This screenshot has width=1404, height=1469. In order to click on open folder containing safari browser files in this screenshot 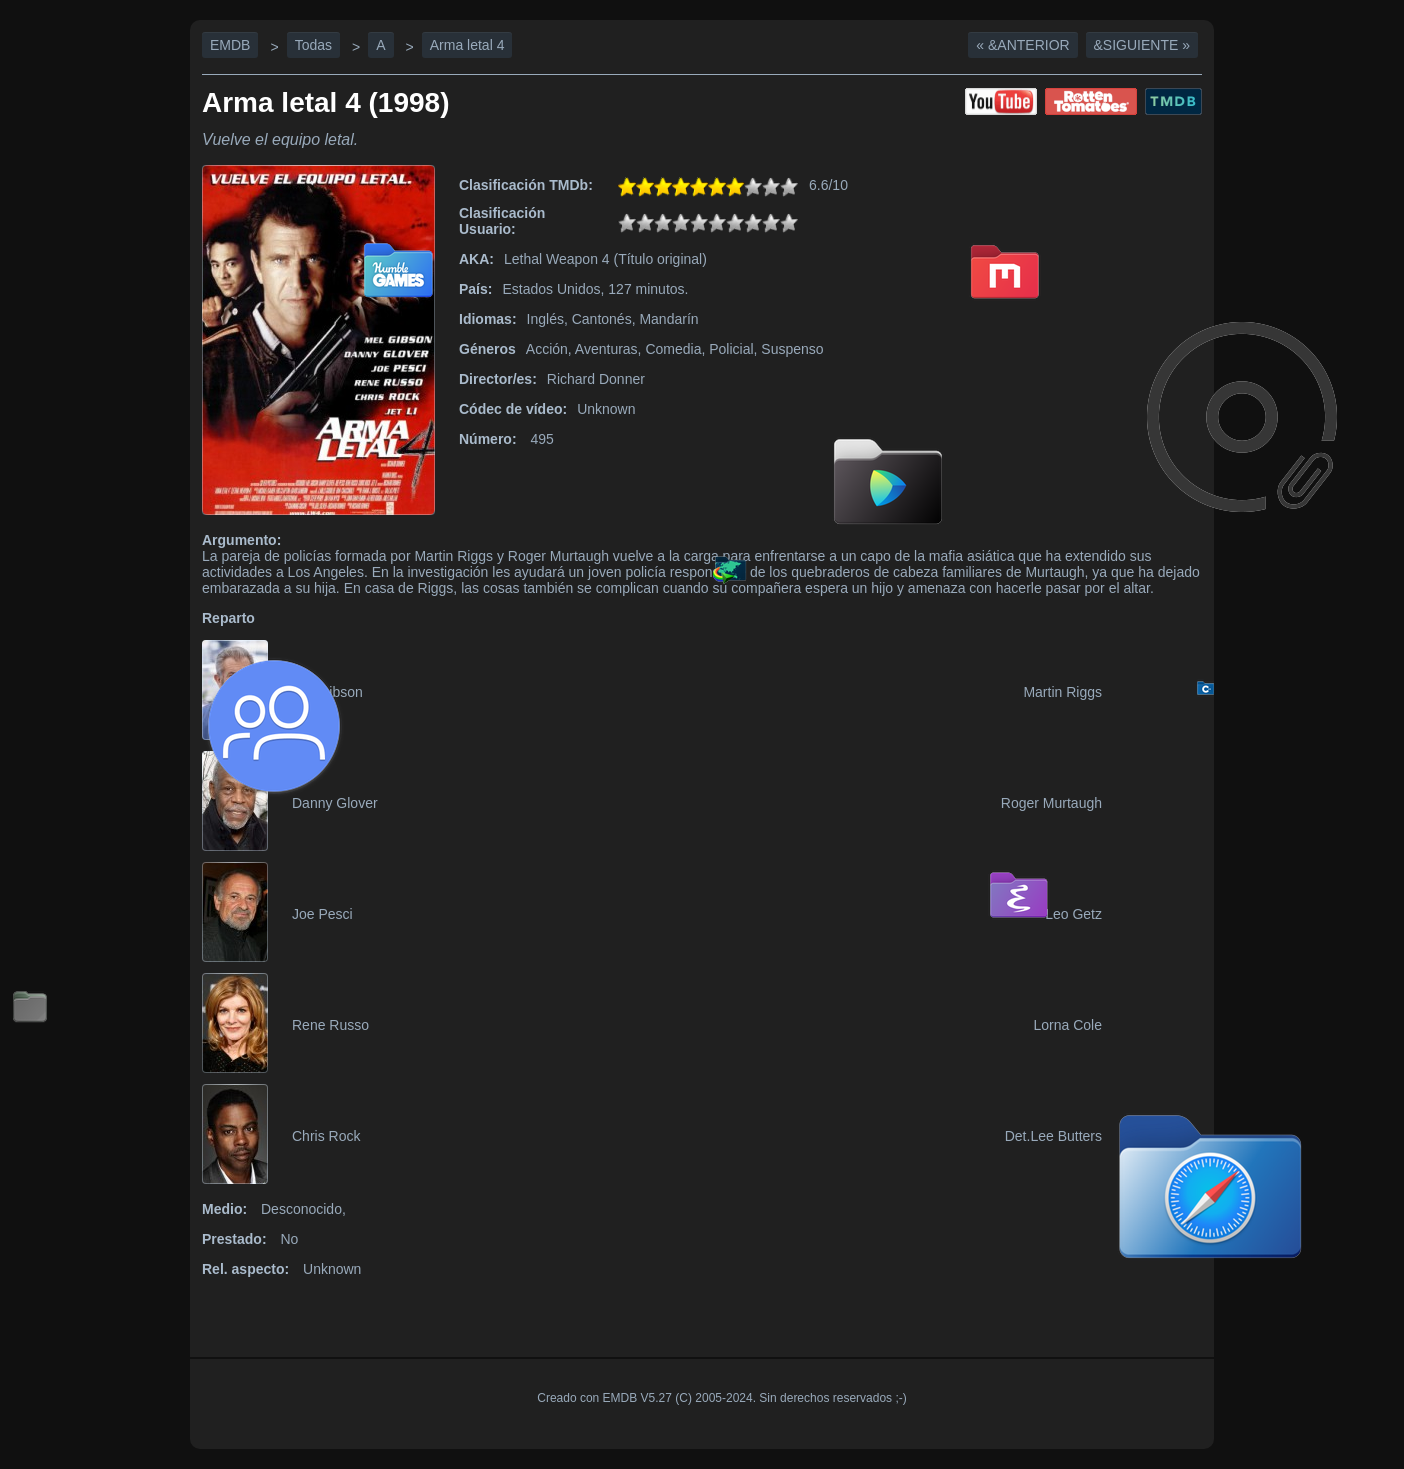, I will do `click(1209, 1191)`.